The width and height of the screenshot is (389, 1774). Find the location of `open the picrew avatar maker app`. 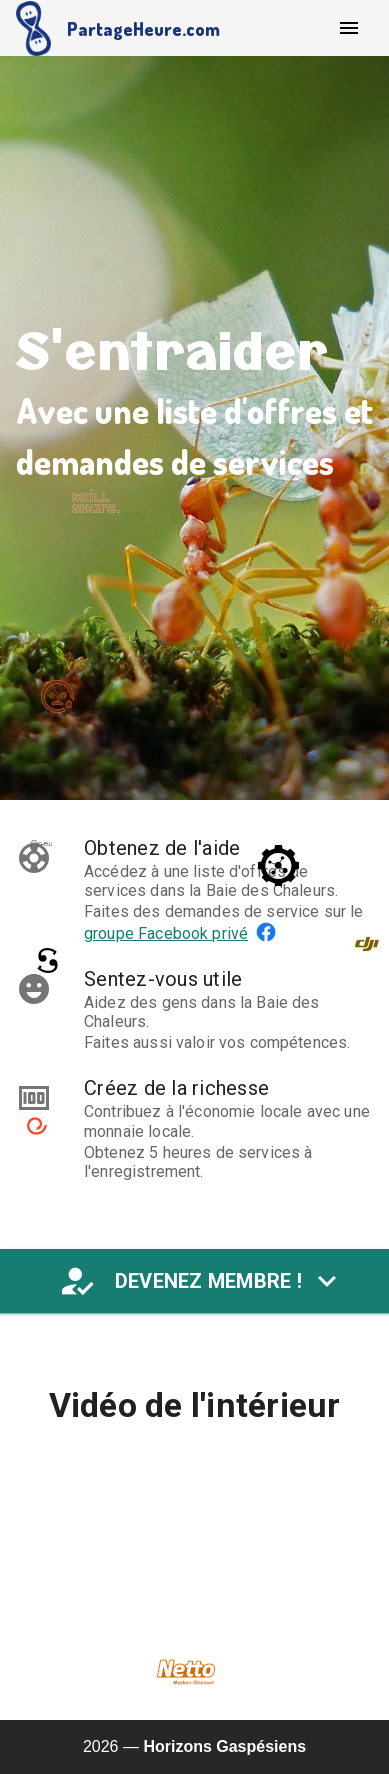

open the picrew avatar maker app is located at coordinates (41, 843).